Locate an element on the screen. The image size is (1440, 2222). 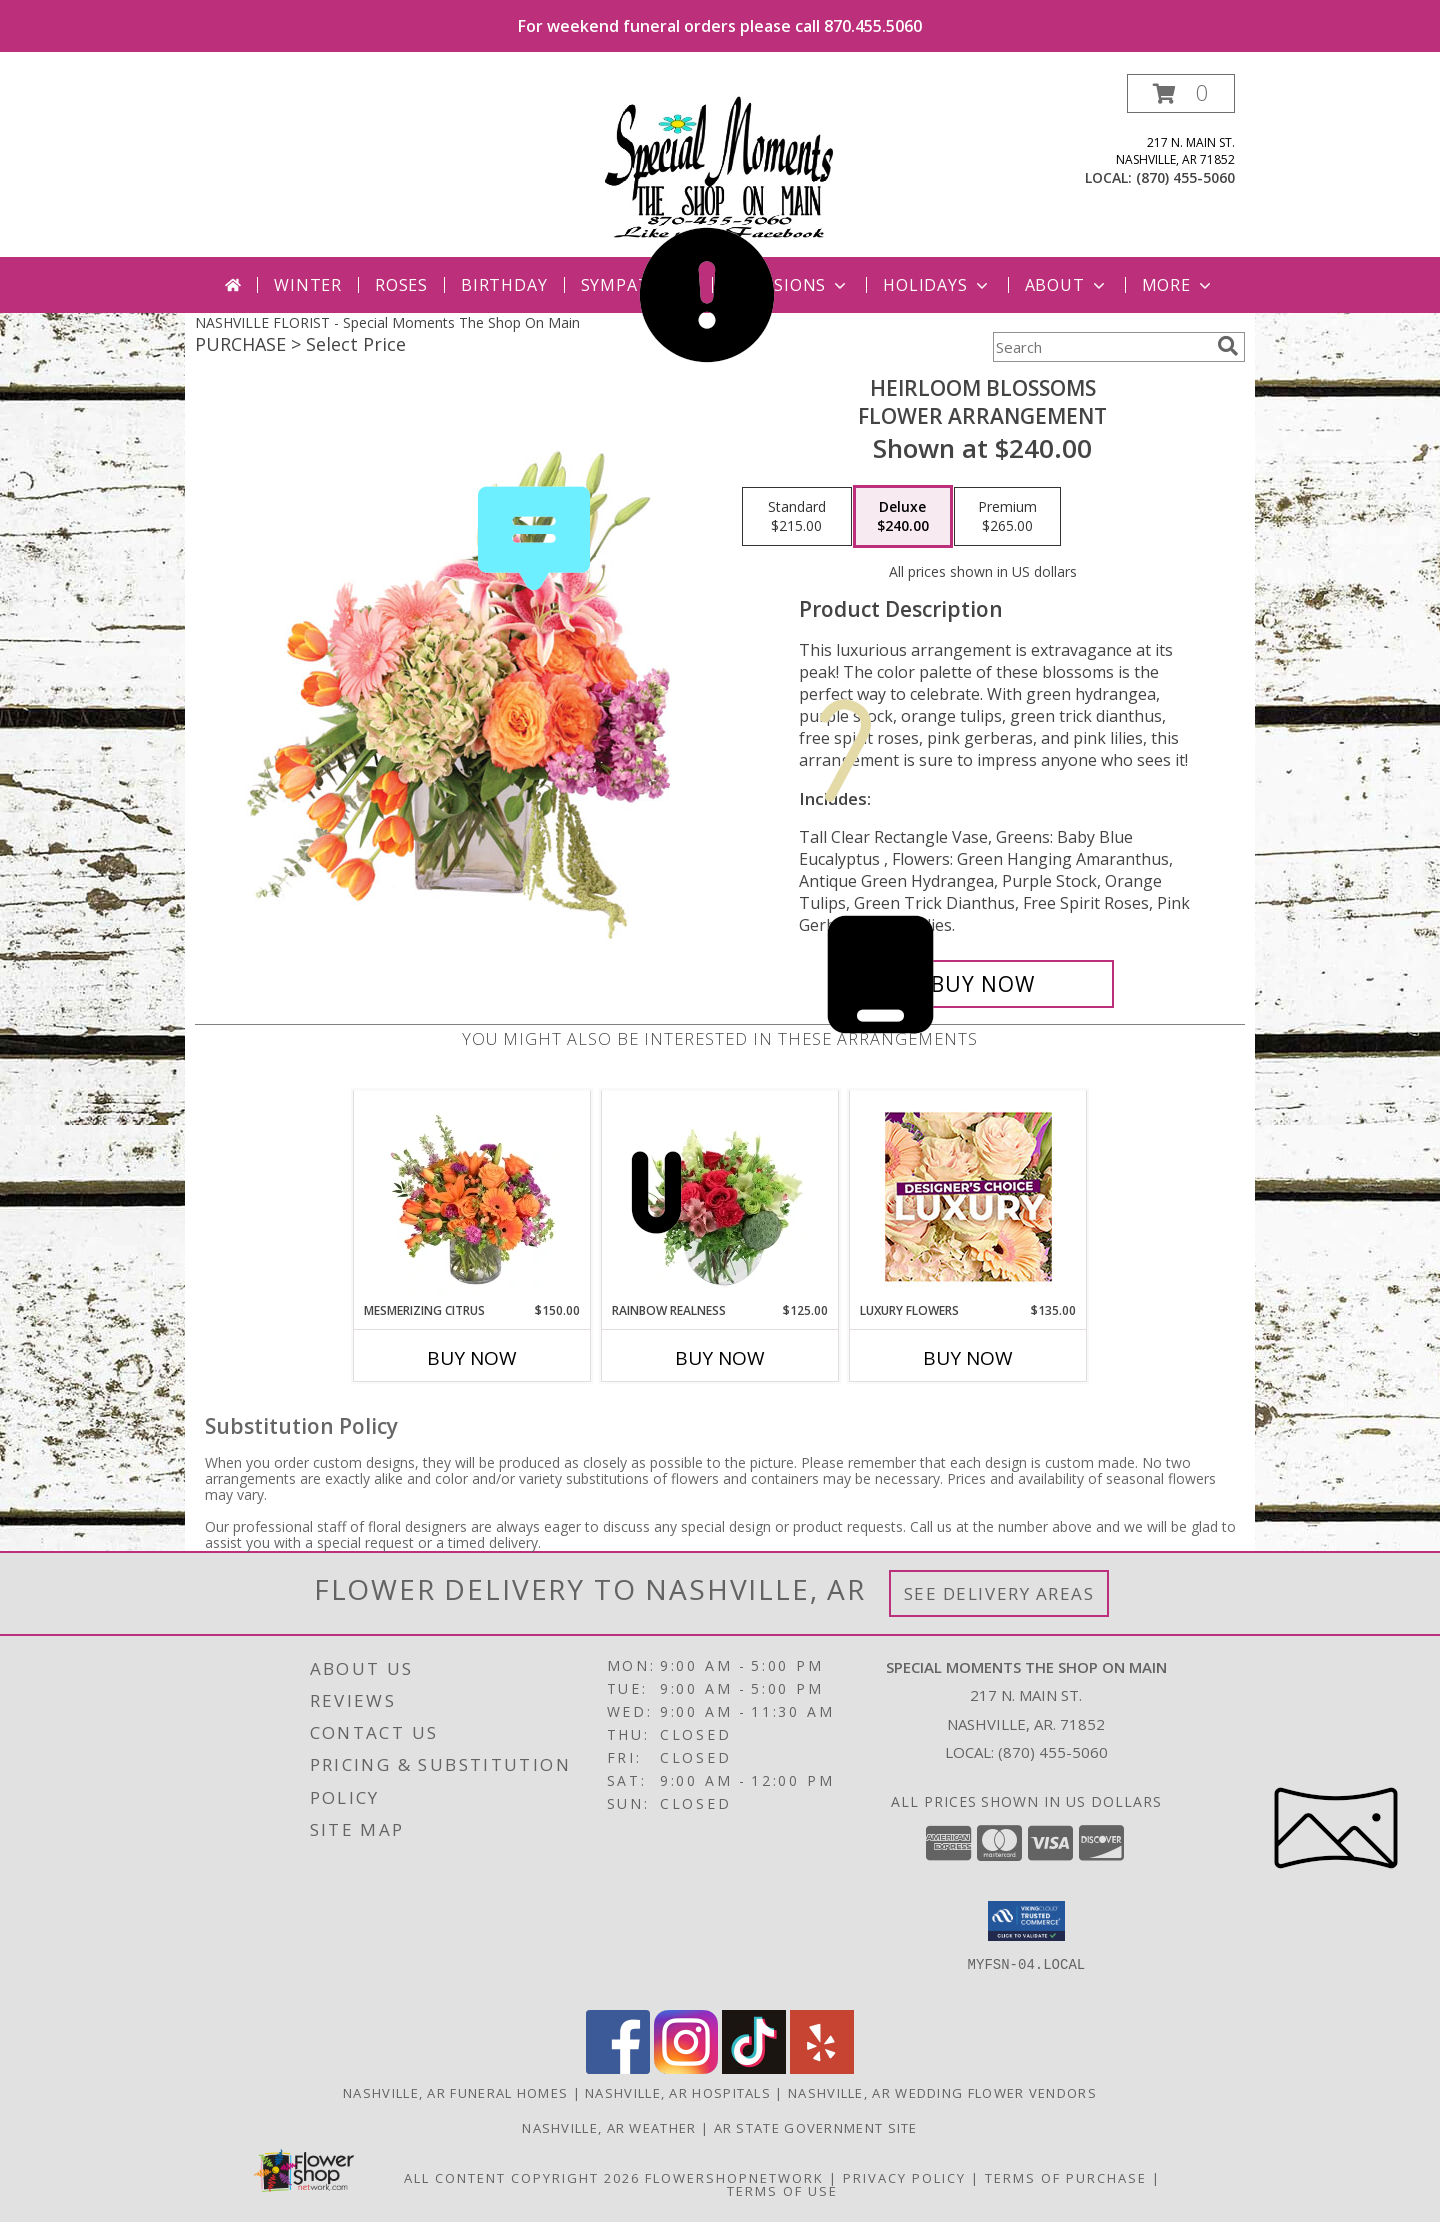
accessibility support or mobility assistance is located at coordinates (845, 750).